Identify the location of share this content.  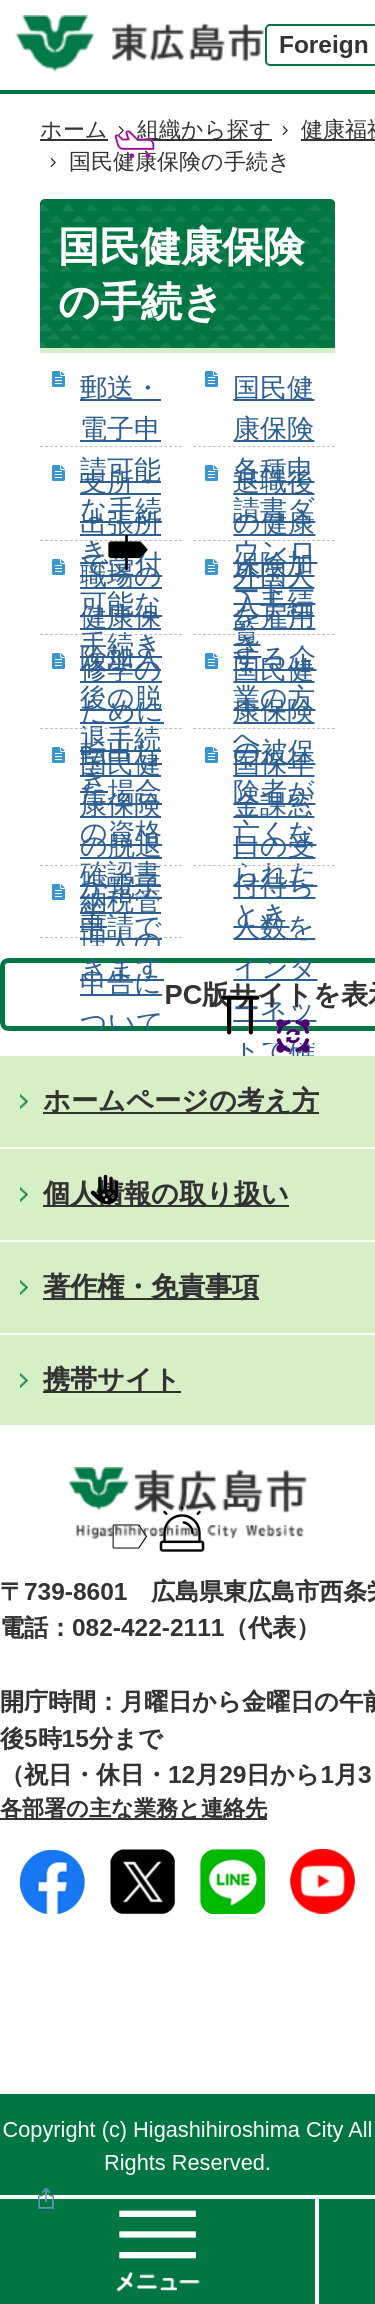
(46, 2199).